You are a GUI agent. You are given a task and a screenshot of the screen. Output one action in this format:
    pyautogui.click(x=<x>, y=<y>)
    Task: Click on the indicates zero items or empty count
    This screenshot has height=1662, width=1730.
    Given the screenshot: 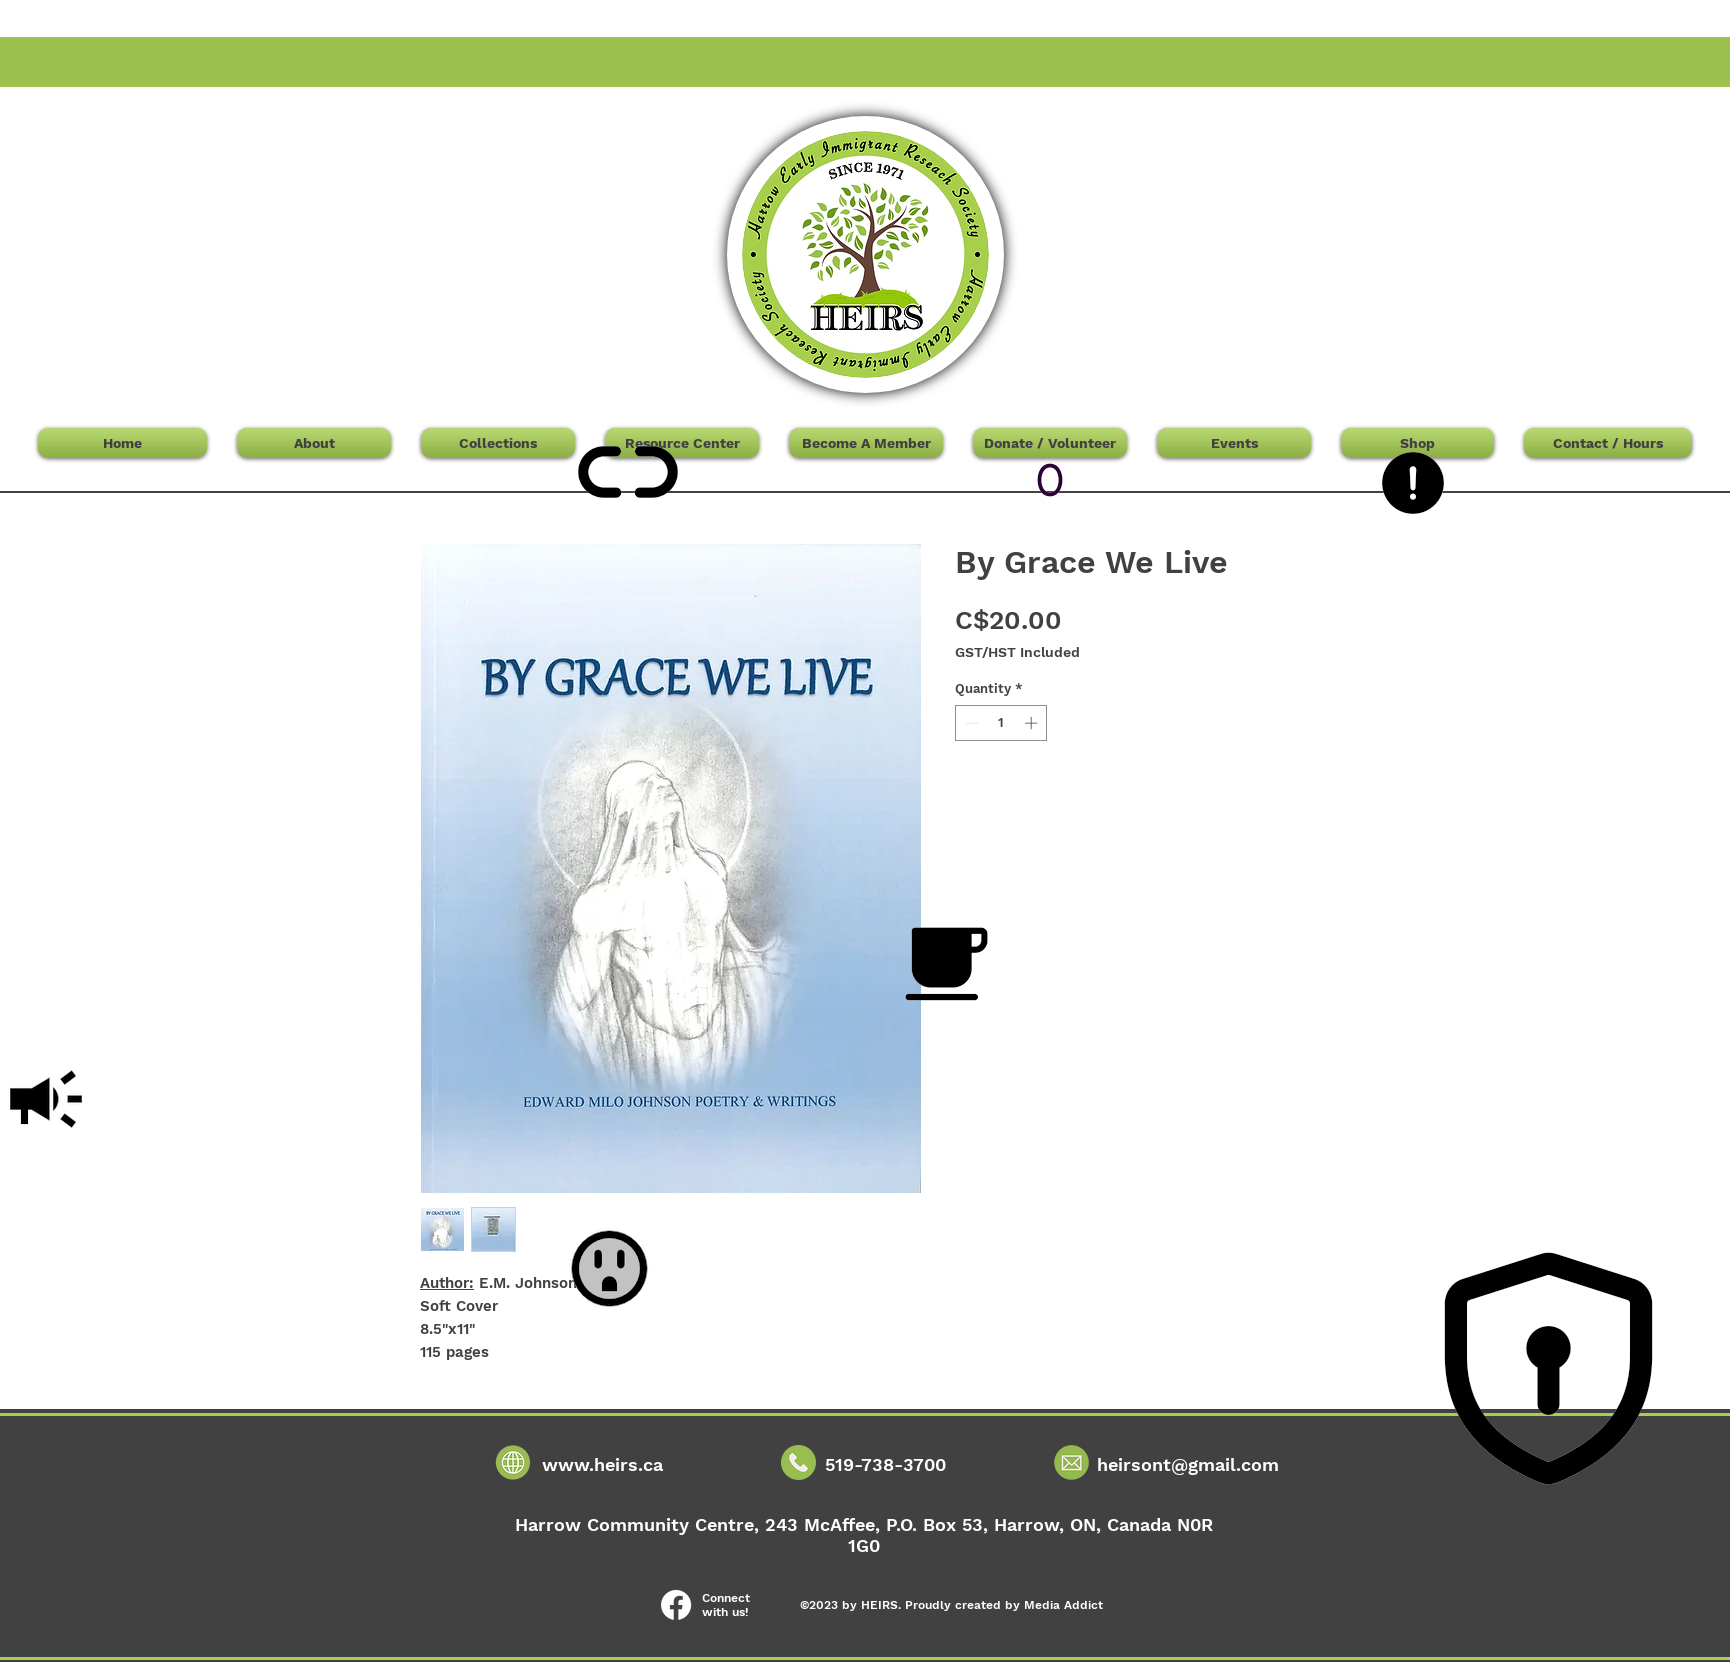 What is the action you would take?
    pyautogui.click(x=1050, y=480)
    